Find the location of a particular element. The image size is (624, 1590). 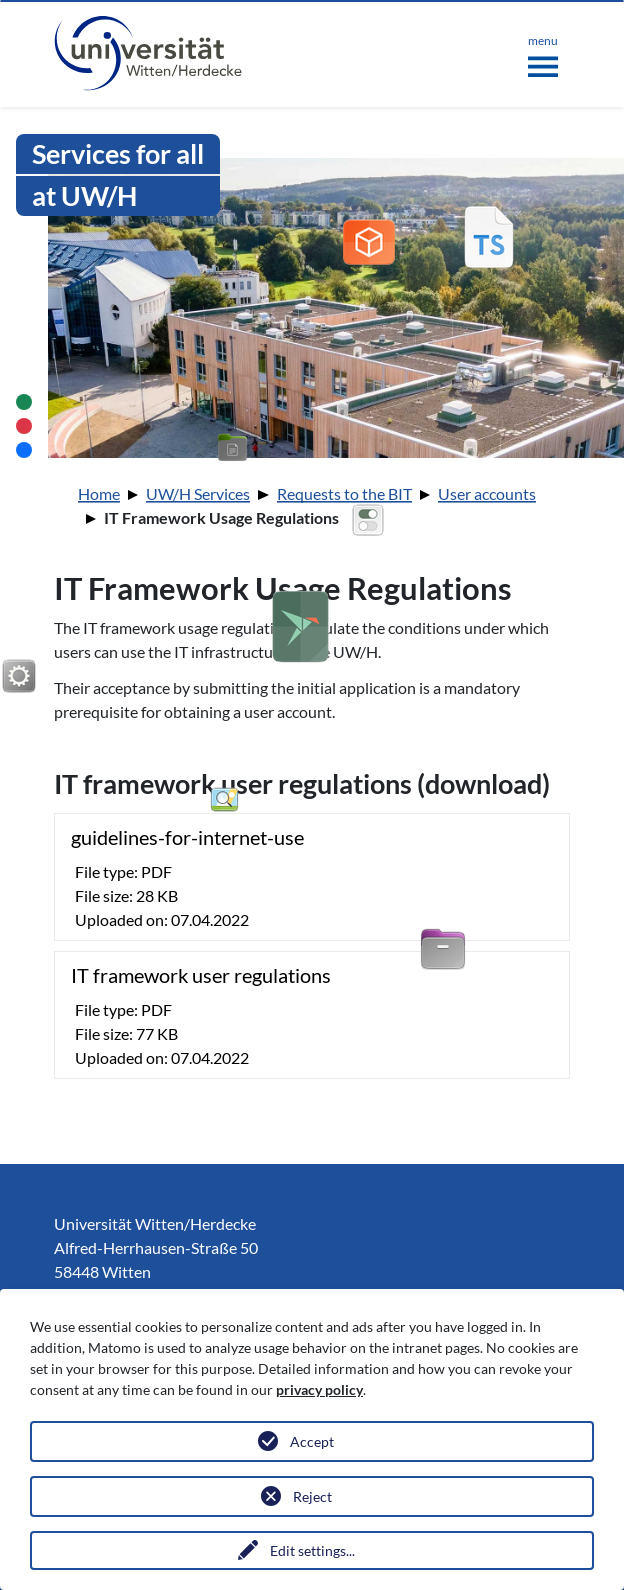

open your documents folder is located at coordinates (232, 447).